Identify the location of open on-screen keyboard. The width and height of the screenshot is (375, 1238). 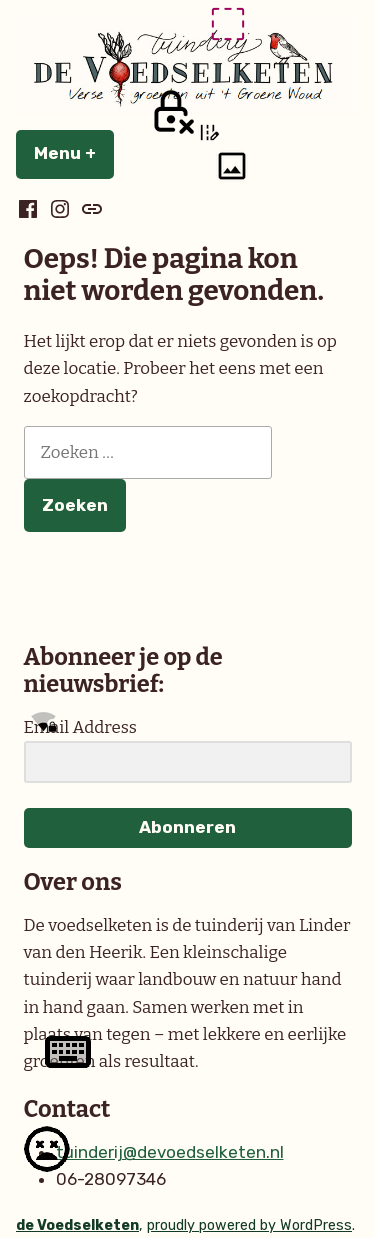
(68, 1052).